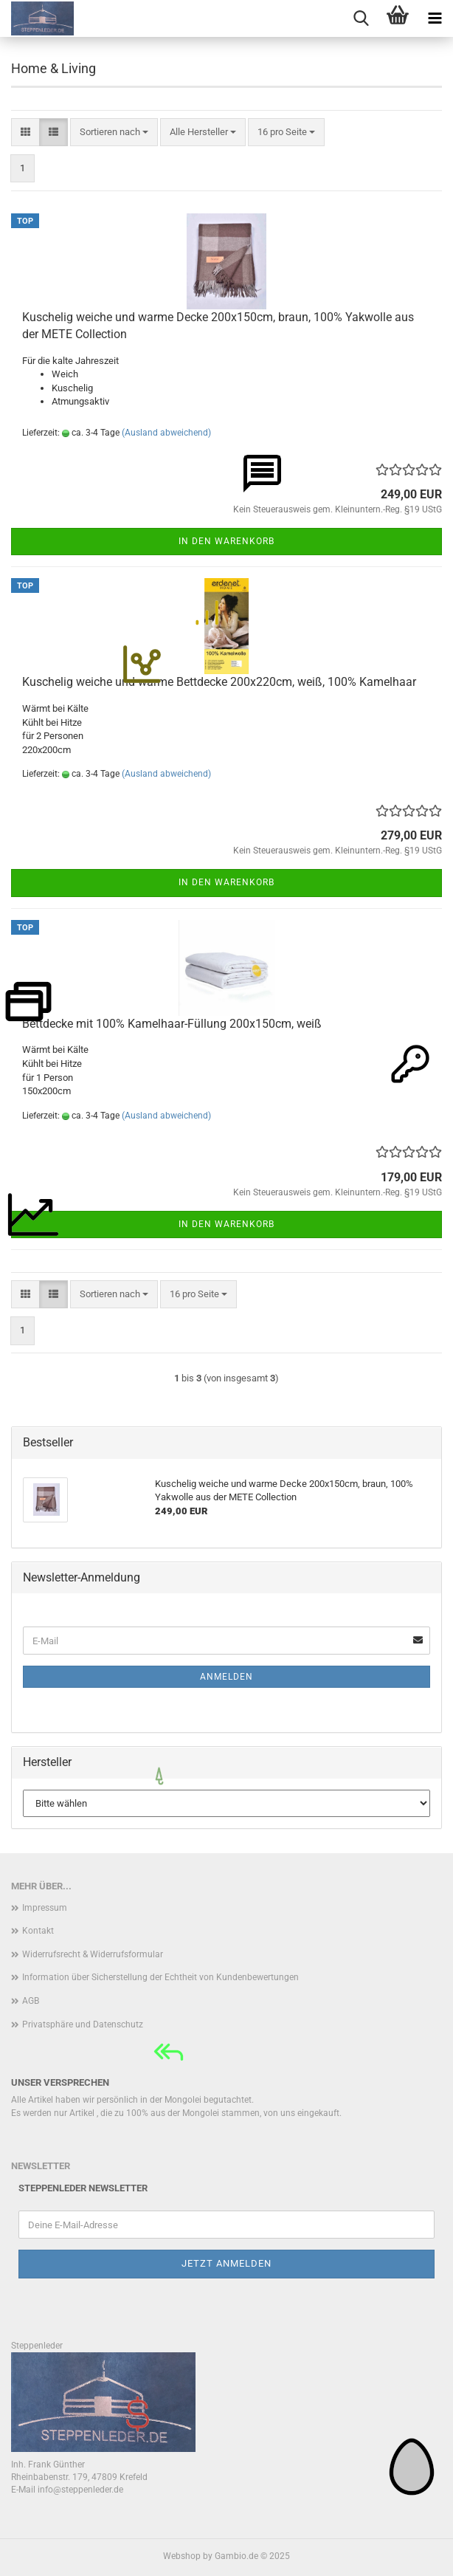 This screenshot has width=453, height=2576. Describe the element at coordinates (168, 2051) in the screenshot. I see `reply to all recipients of an email or message` at that location.